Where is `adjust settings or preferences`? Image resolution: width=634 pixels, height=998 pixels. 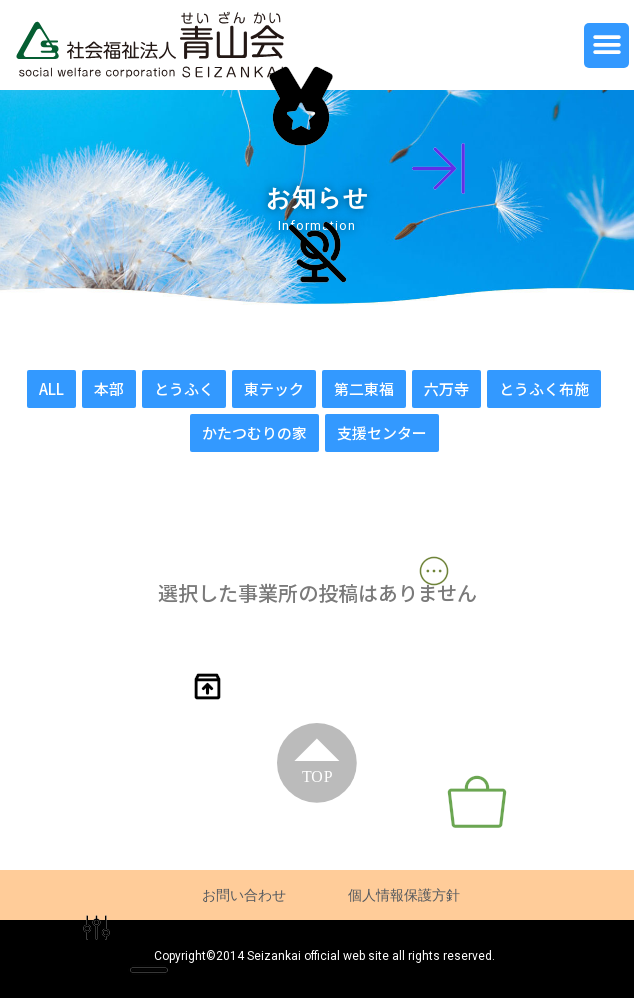 adjust settings or preferences is located at coordinates (96, 927).